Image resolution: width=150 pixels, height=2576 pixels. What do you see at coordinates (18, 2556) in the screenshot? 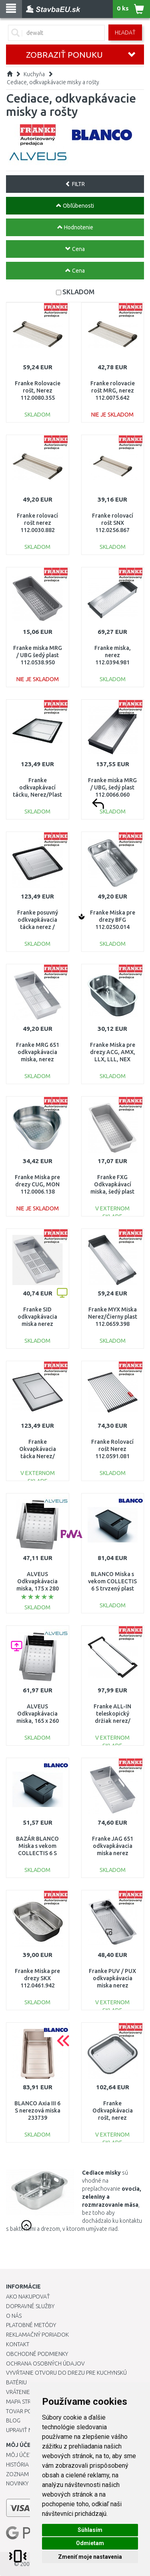
I see `toggle phone vibration mode` at bounding box center [18, 2556].